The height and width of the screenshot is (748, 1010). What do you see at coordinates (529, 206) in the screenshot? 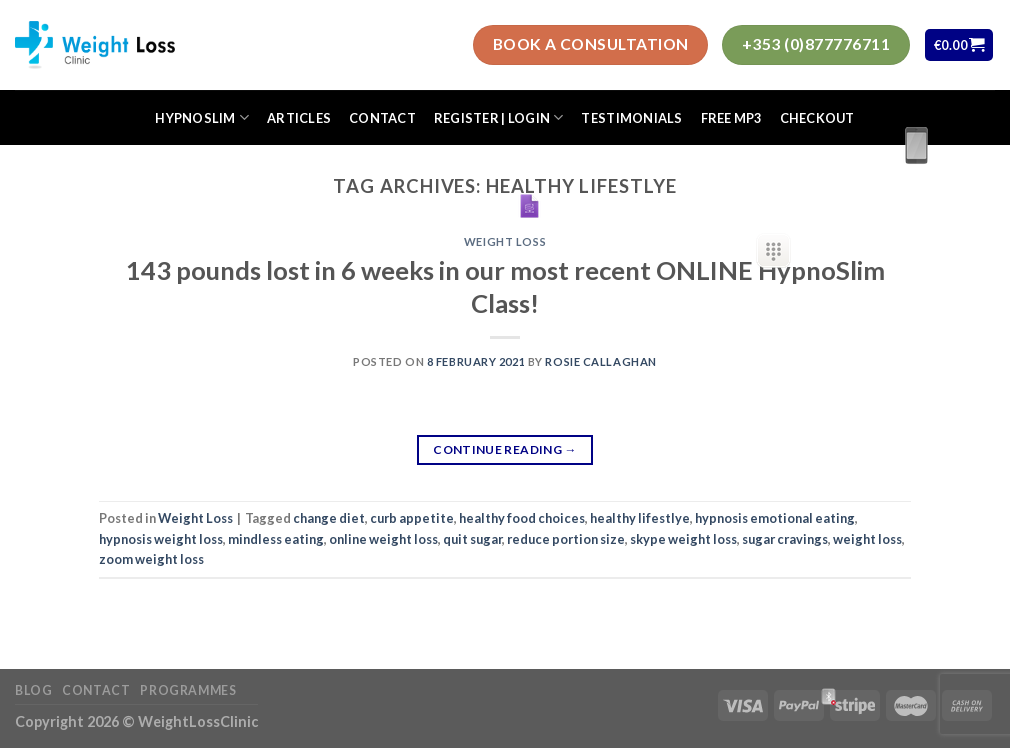
I see `kexi database project shortcut file` at bounding box center [529, 206].